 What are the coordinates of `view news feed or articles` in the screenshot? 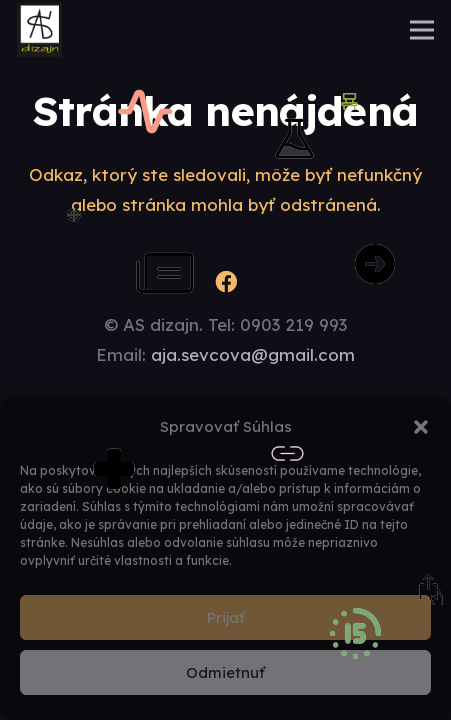 It's located at (167, 273).